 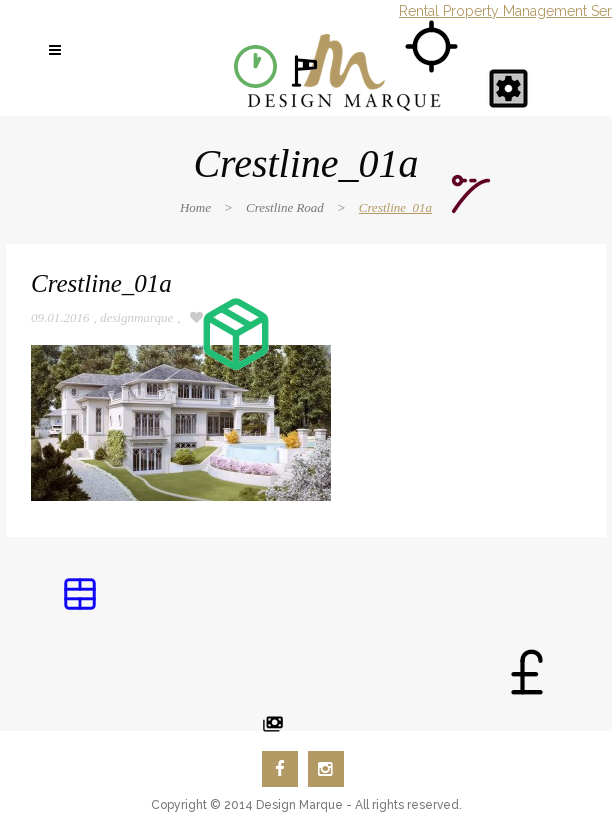 What do you see at coordinates (471, 194) in the screenshot?
I see `adjust animation easing curve control point` at bounding box center [471, 194].